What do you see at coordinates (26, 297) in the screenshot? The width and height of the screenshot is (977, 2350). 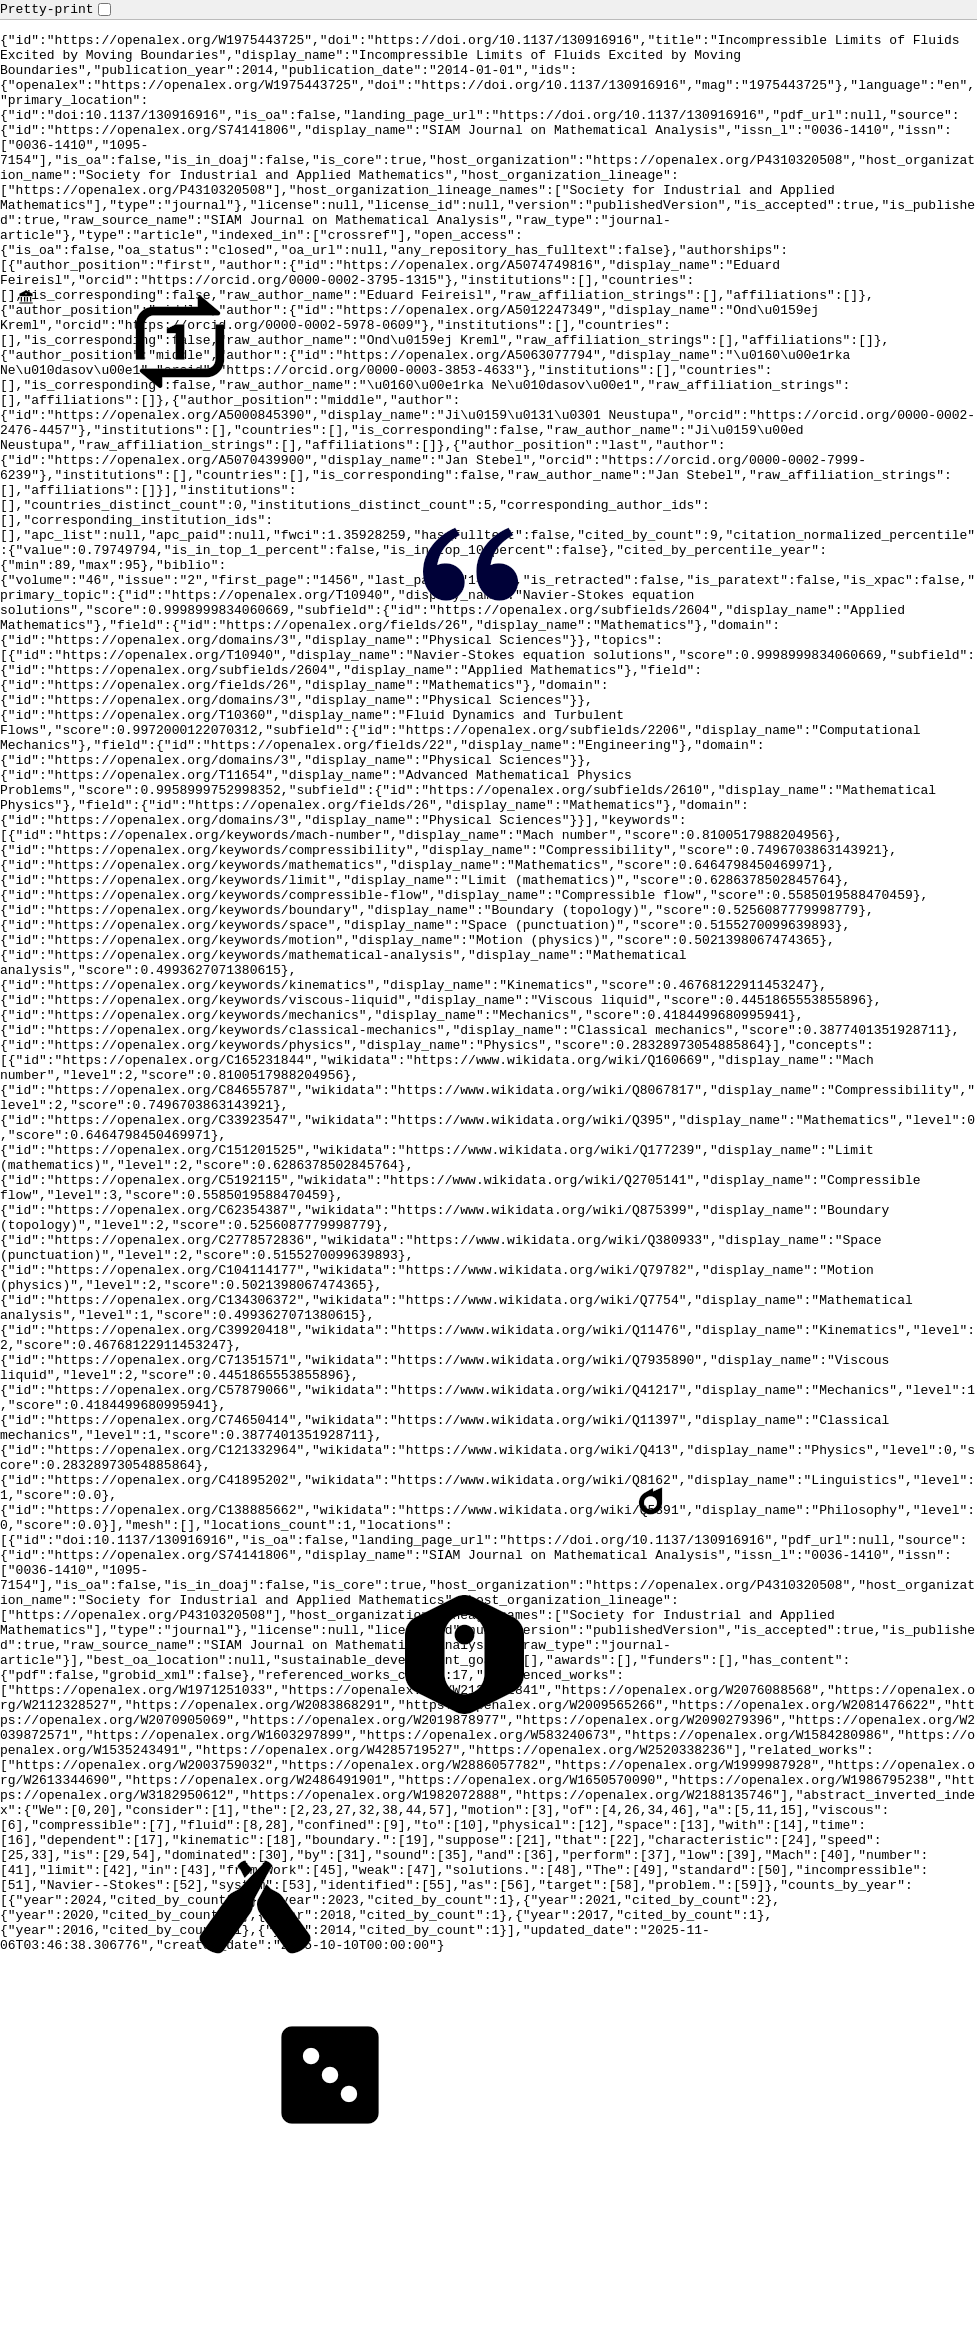 I see `access banking or financial services` at bounding box center [26, 297].